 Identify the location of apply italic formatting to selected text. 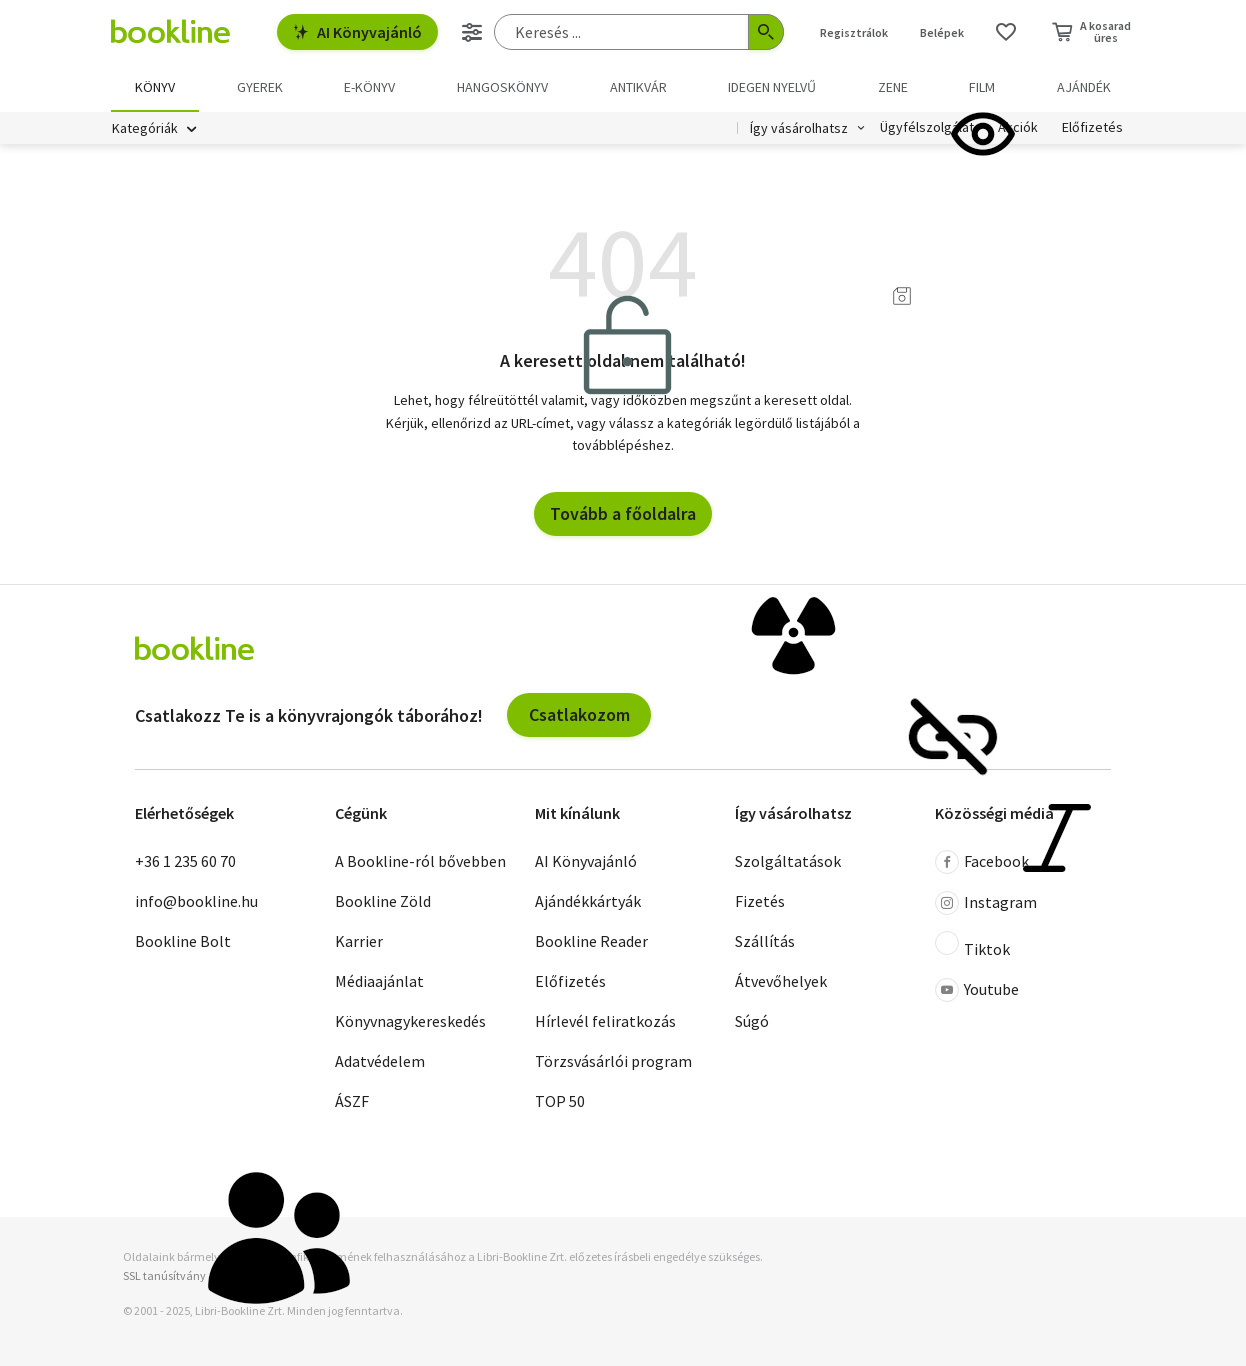
(1057, 838).